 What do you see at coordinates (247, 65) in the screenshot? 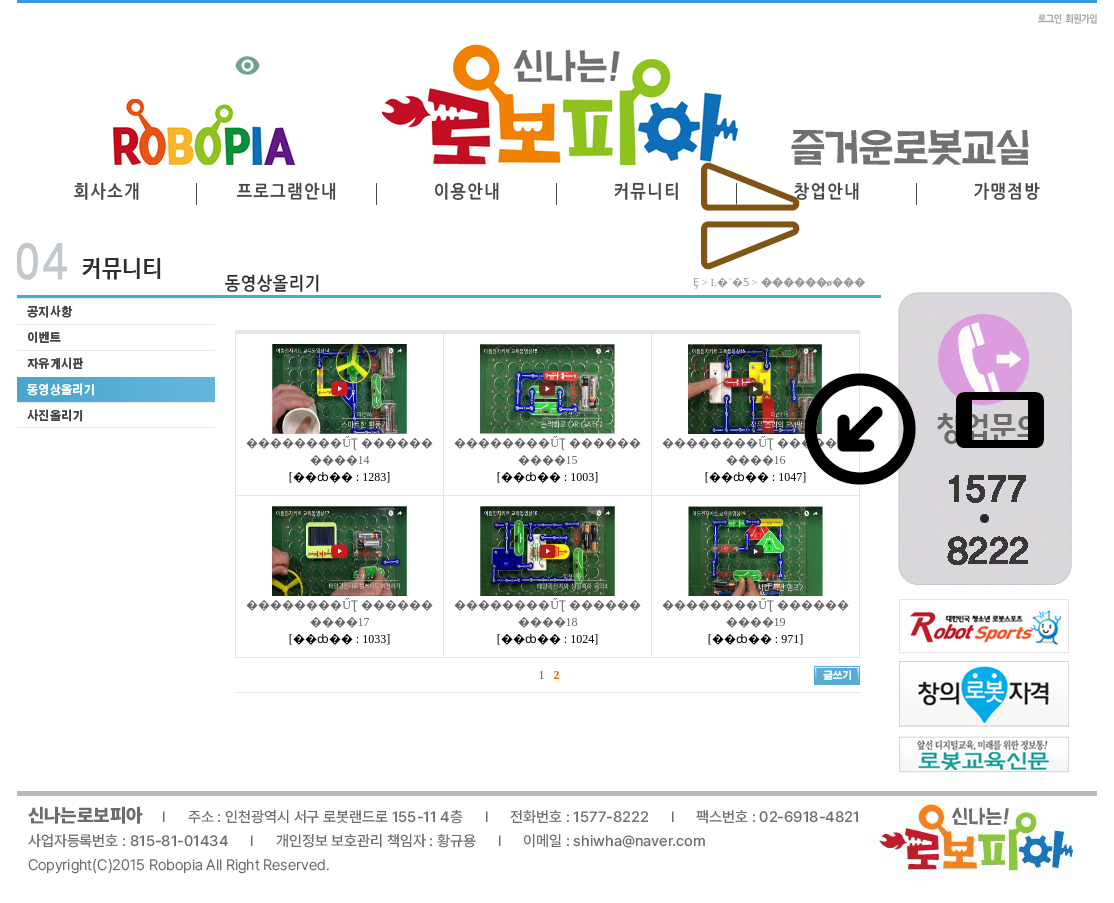
I see `view or preview content` at bounding box center [247, 65].